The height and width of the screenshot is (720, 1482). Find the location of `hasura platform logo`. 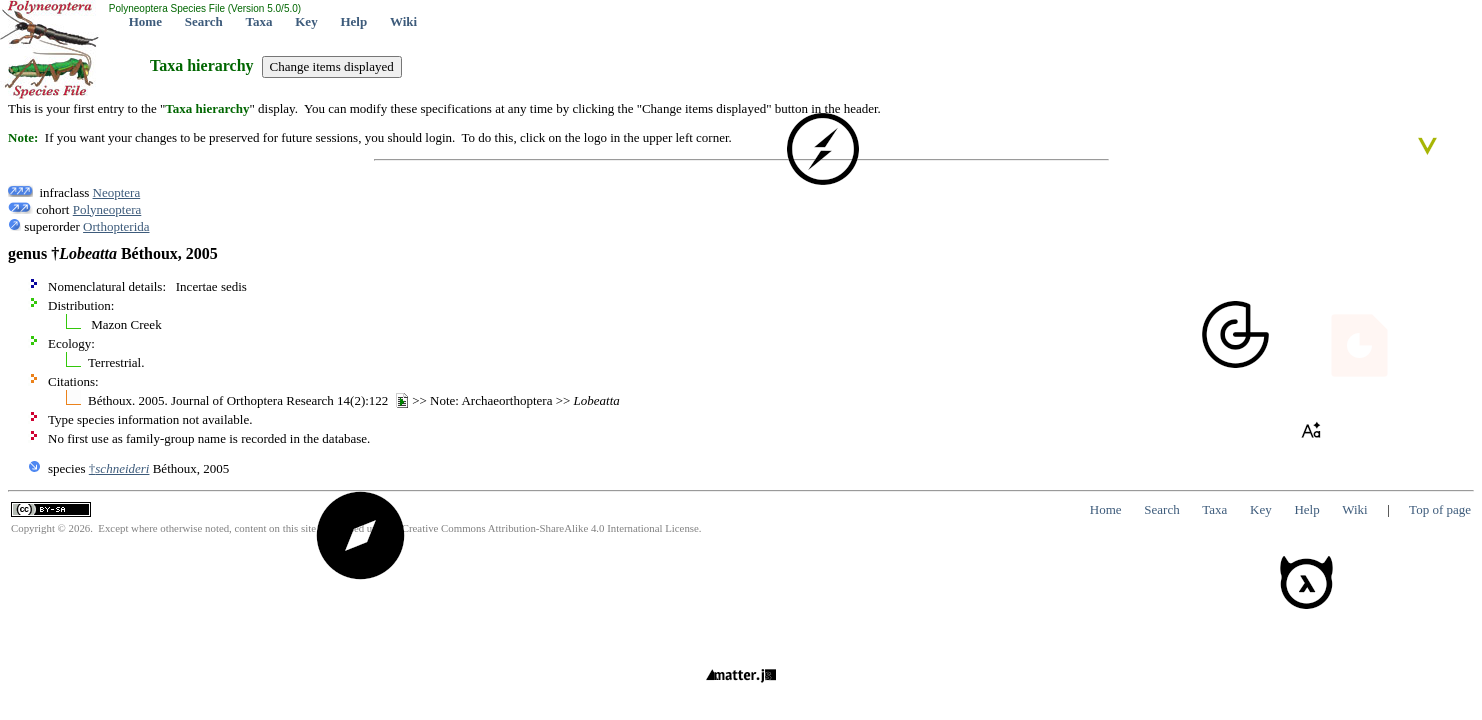

hasura platform logo is located at coordinates (1306, 582).